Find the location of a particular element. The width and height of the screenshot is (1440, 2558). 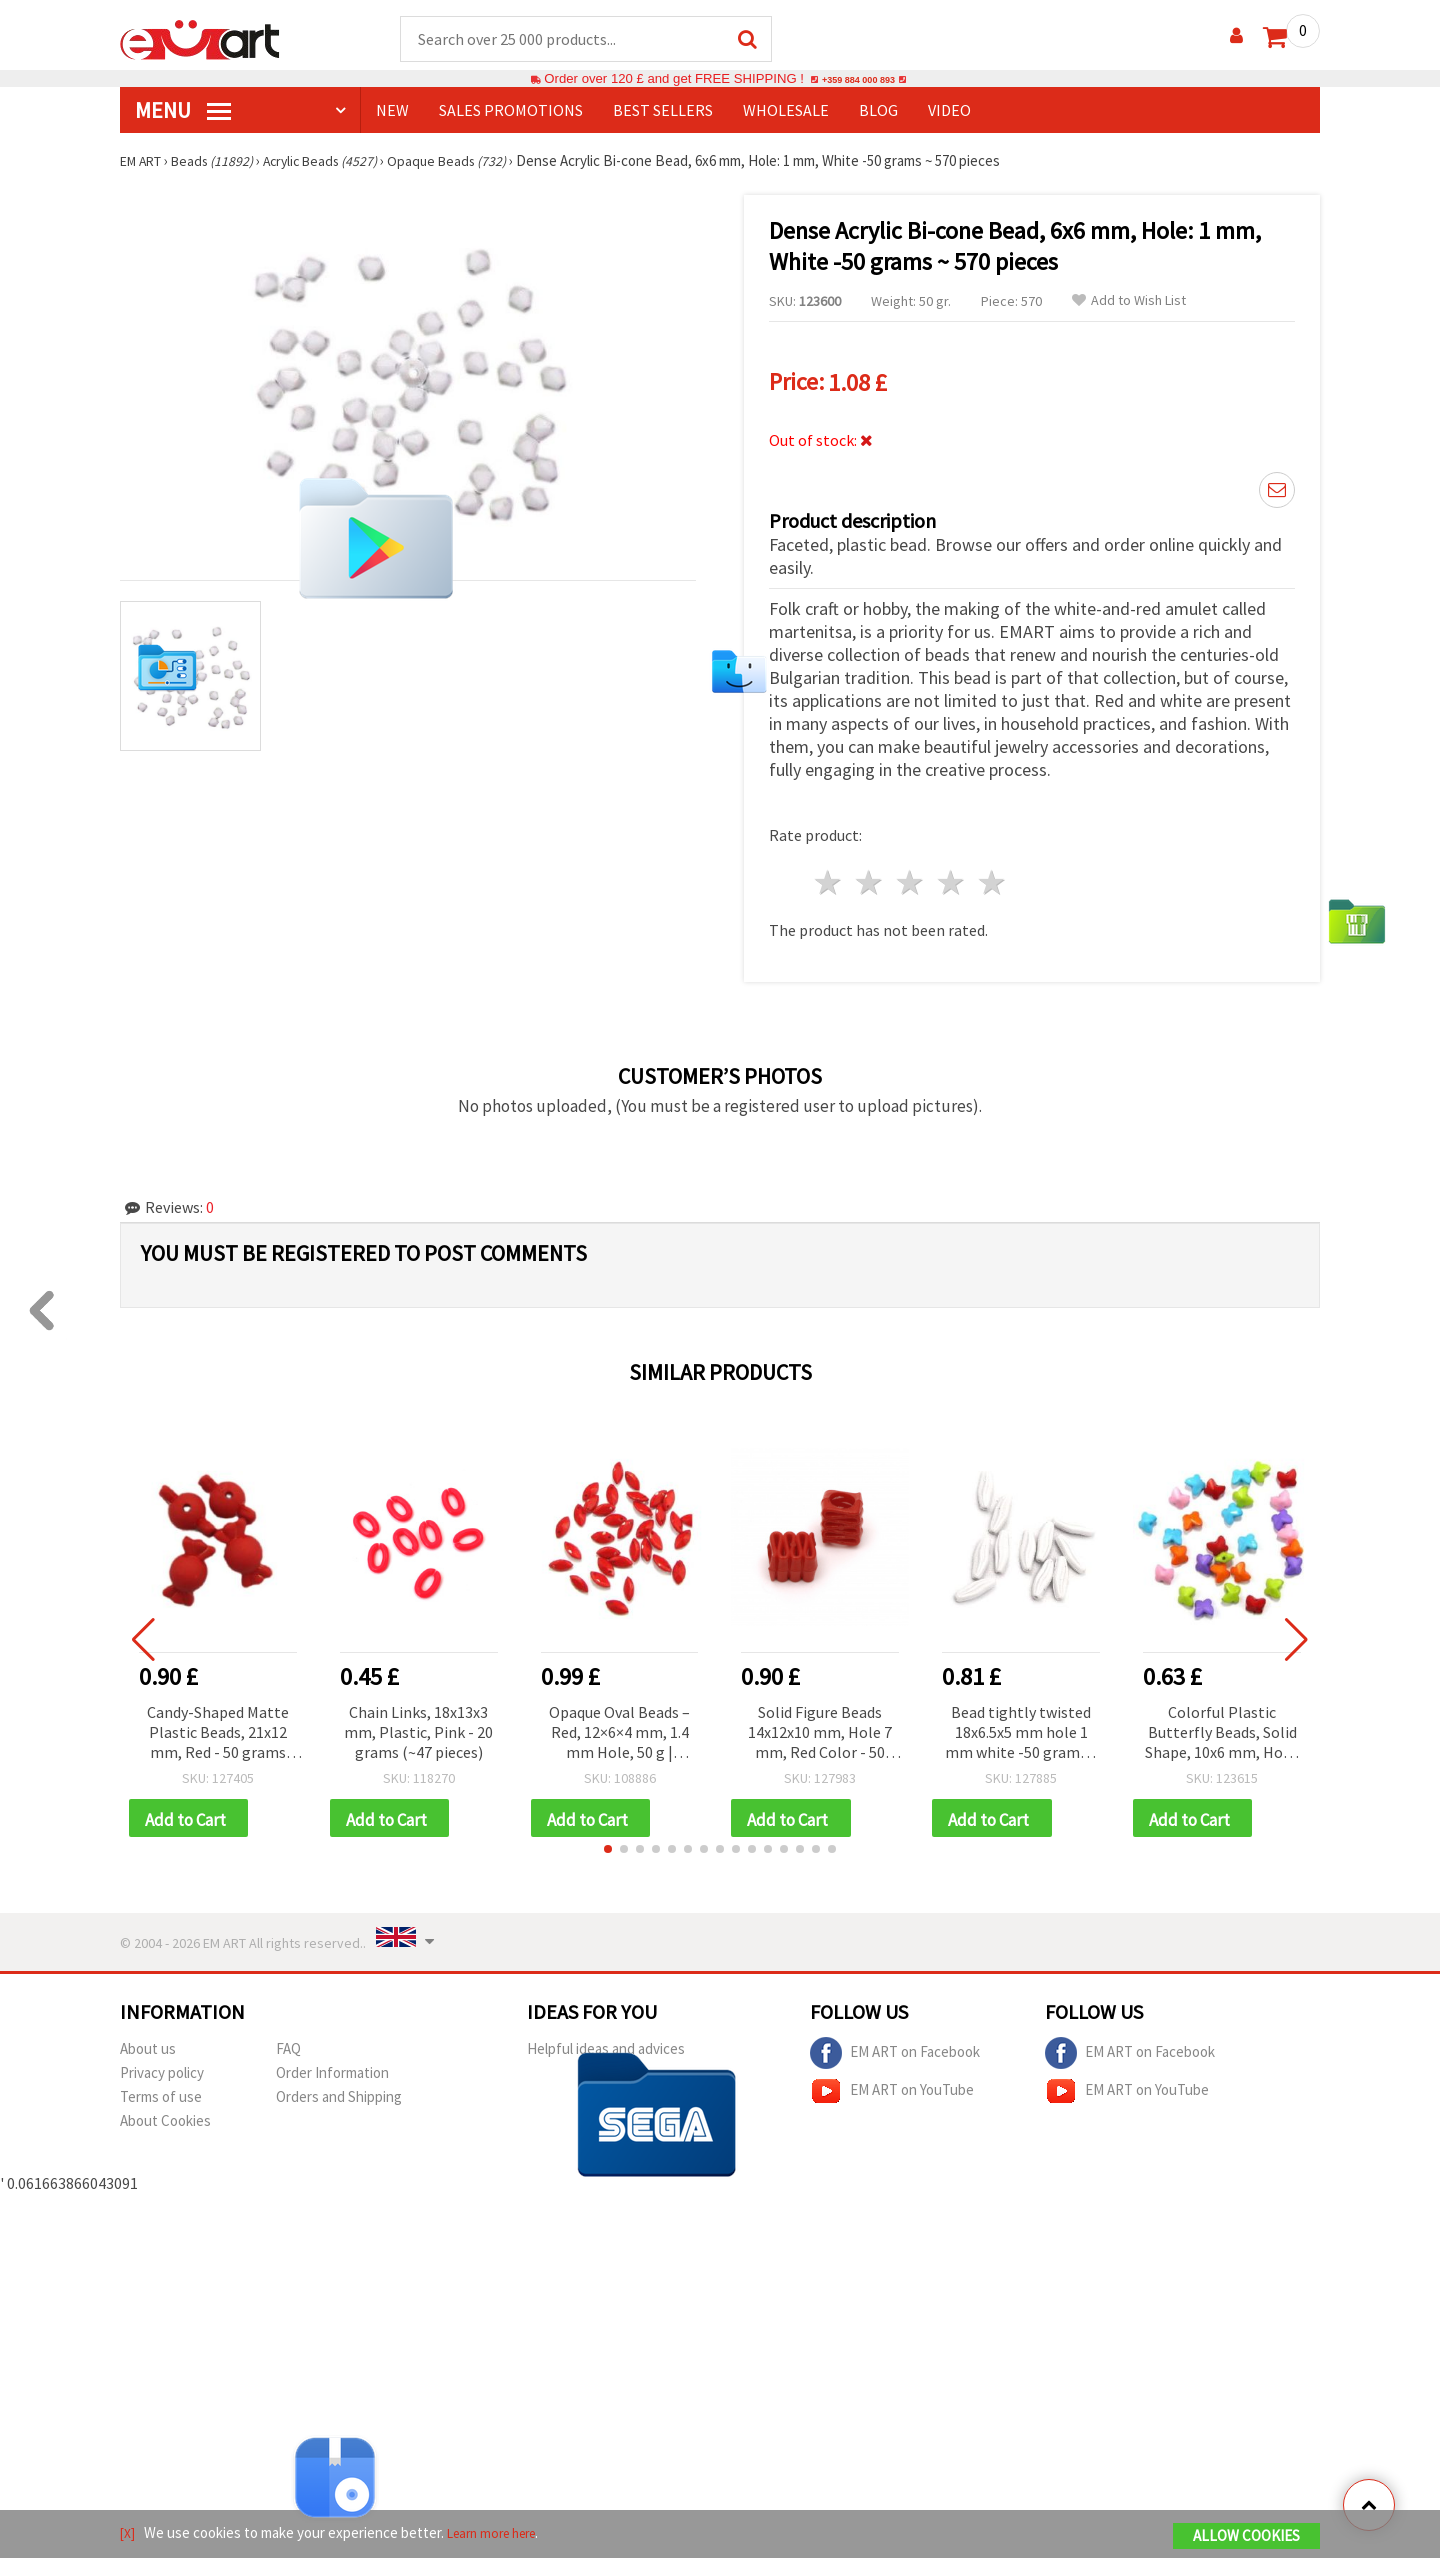

open your GameJolt games folder is located at coordinates (1357, 923).